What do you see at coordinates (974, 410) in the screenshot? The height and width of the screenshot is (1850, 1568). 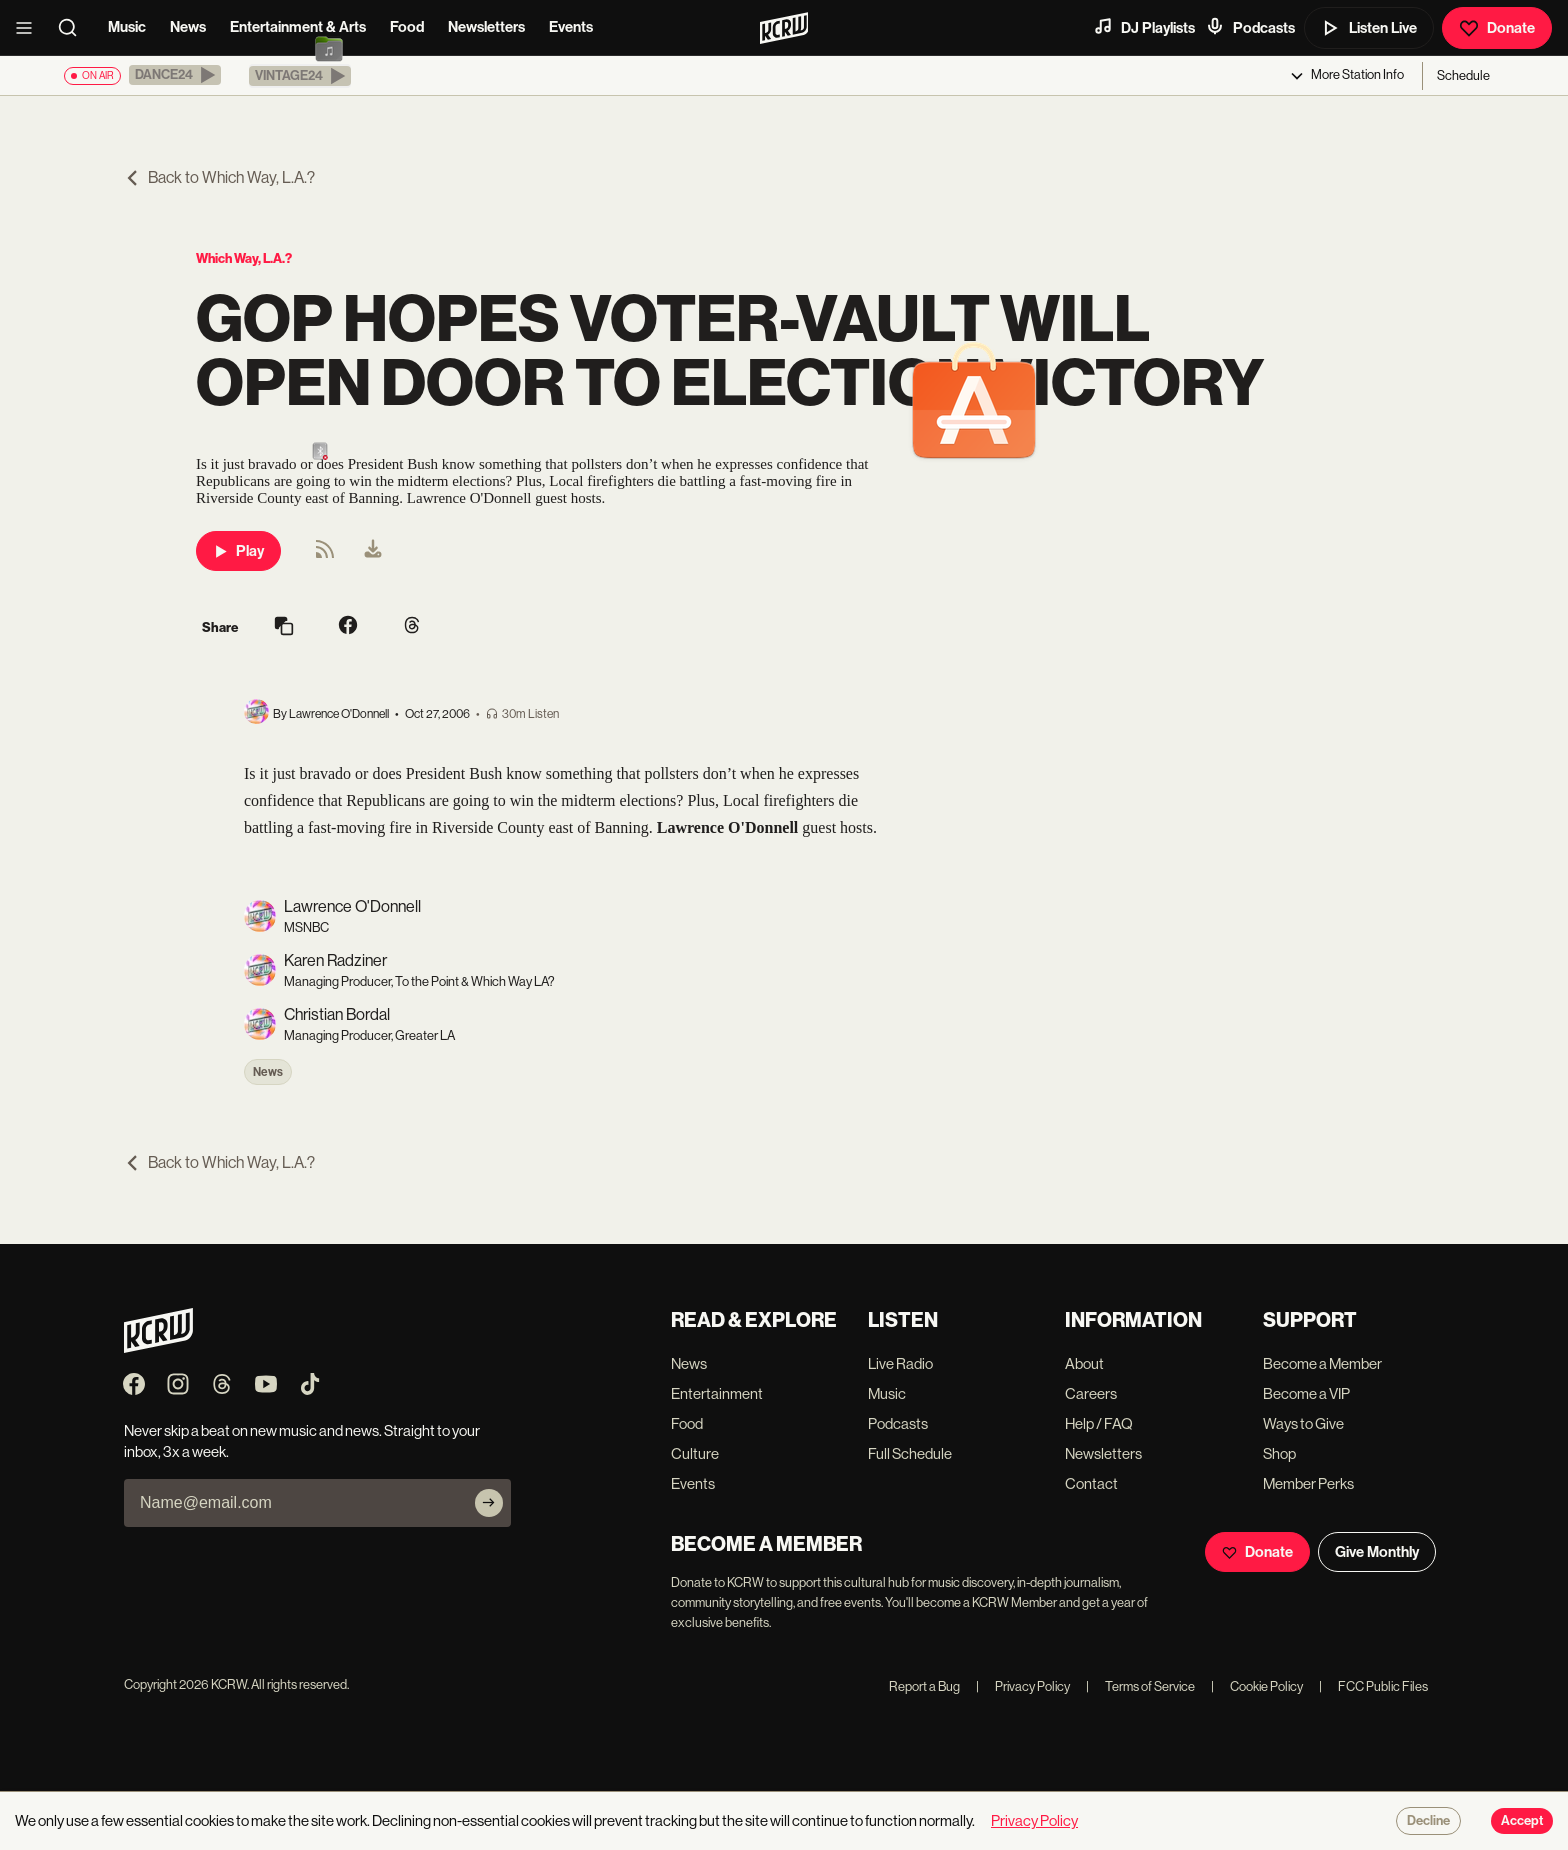 I see `open the ubuntu software center` at bounding box center [974, 410].